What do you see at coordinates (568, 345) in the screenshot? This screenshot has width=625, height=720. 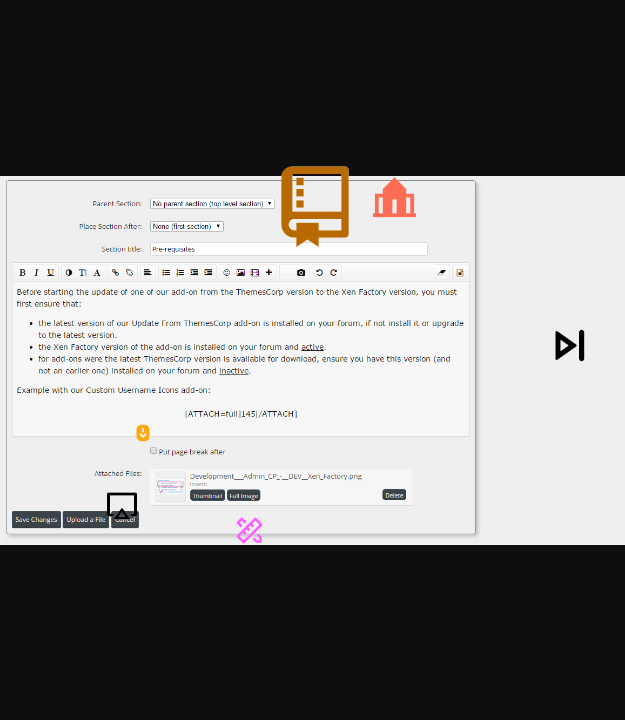 I see `skip to the next track` at bounding box center [568, 345].